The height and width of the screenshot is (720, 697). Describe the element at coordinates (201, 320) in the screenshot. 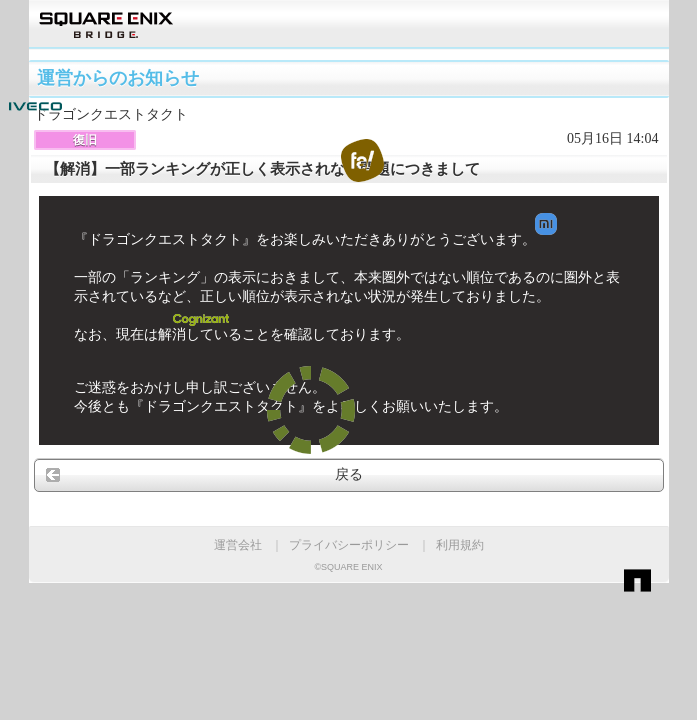

I see `link to Cognizant services or website` at that location.